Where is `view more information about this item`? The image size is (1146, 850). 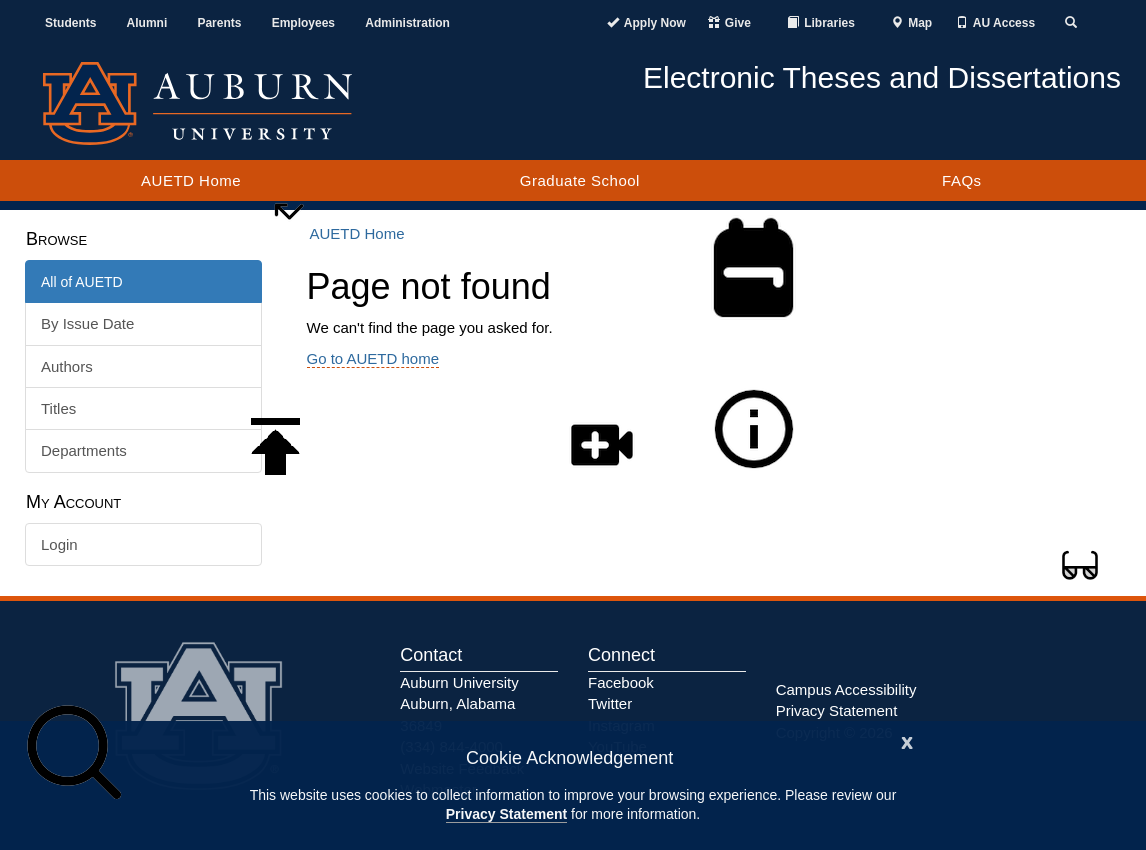 view more information about this item is located at coordinates (754, 429).